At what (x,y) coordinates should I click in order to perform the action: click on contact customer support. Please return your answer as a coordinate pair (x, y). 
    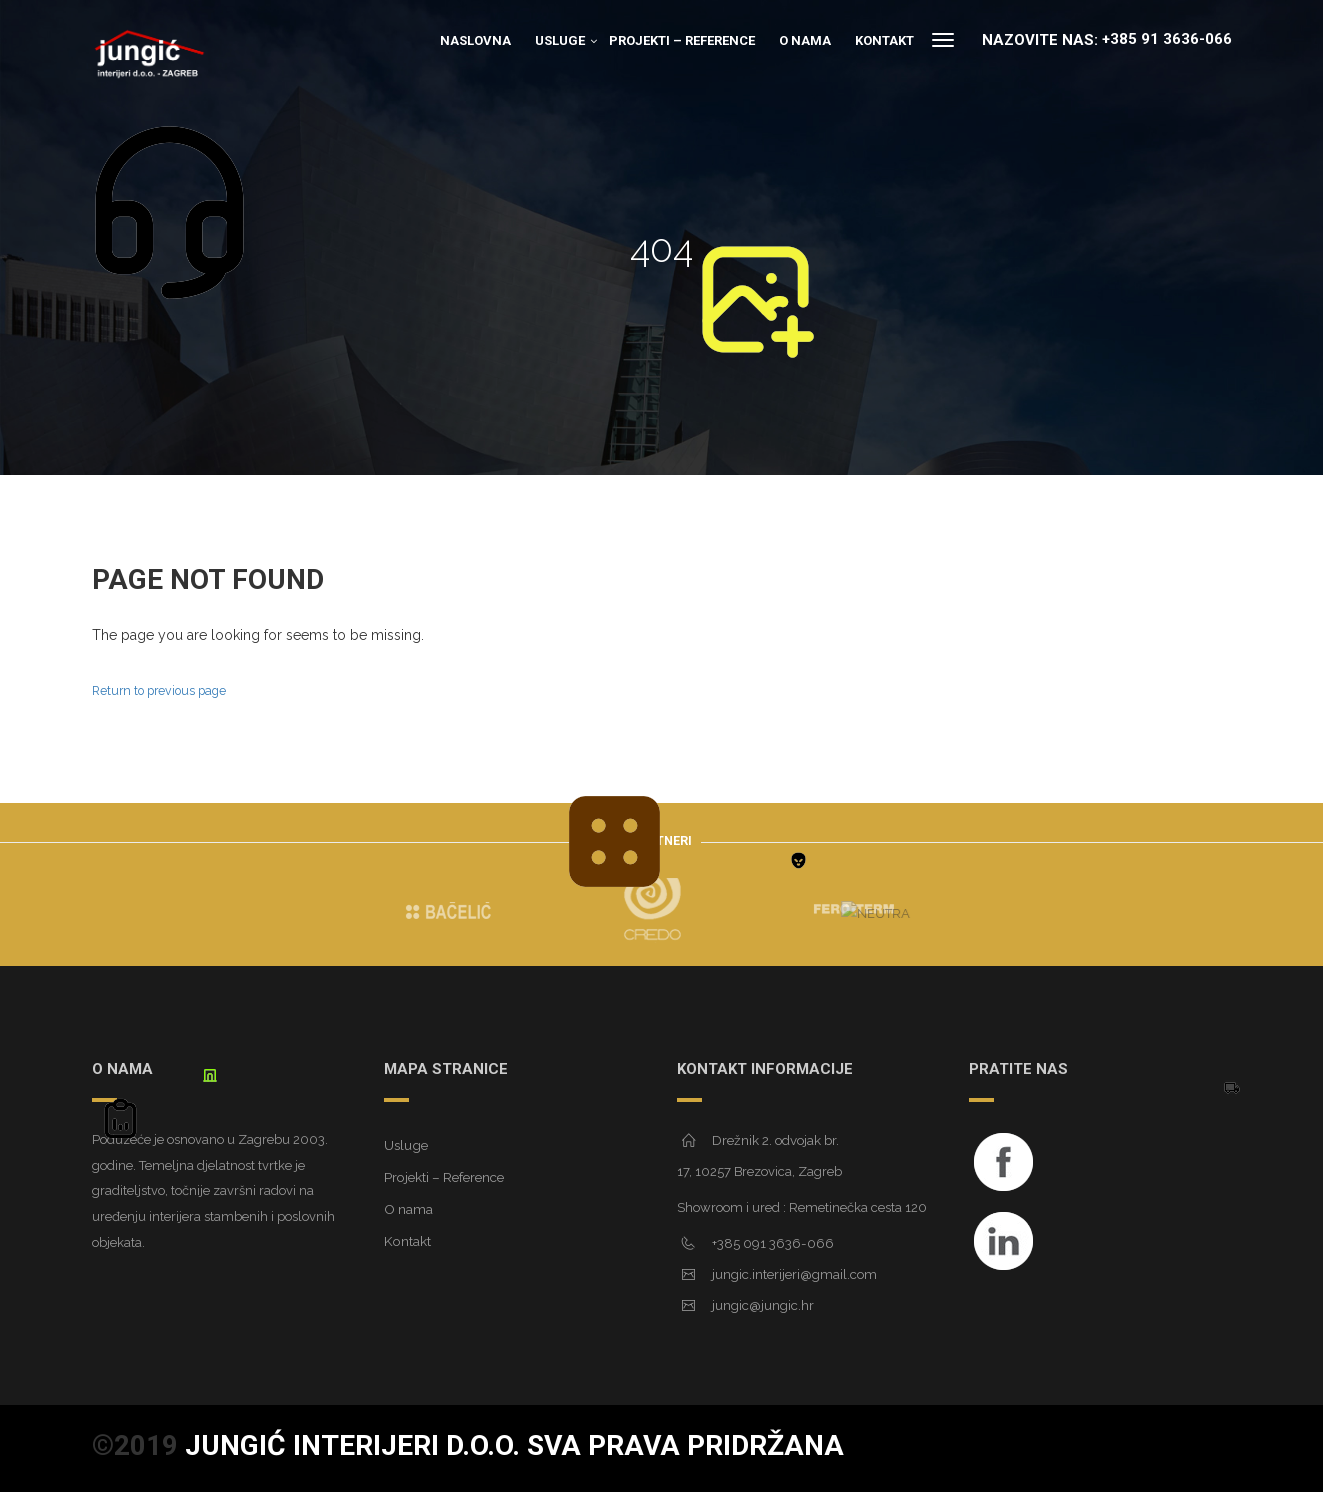
    Looking at the image, I should click on (169, 208).